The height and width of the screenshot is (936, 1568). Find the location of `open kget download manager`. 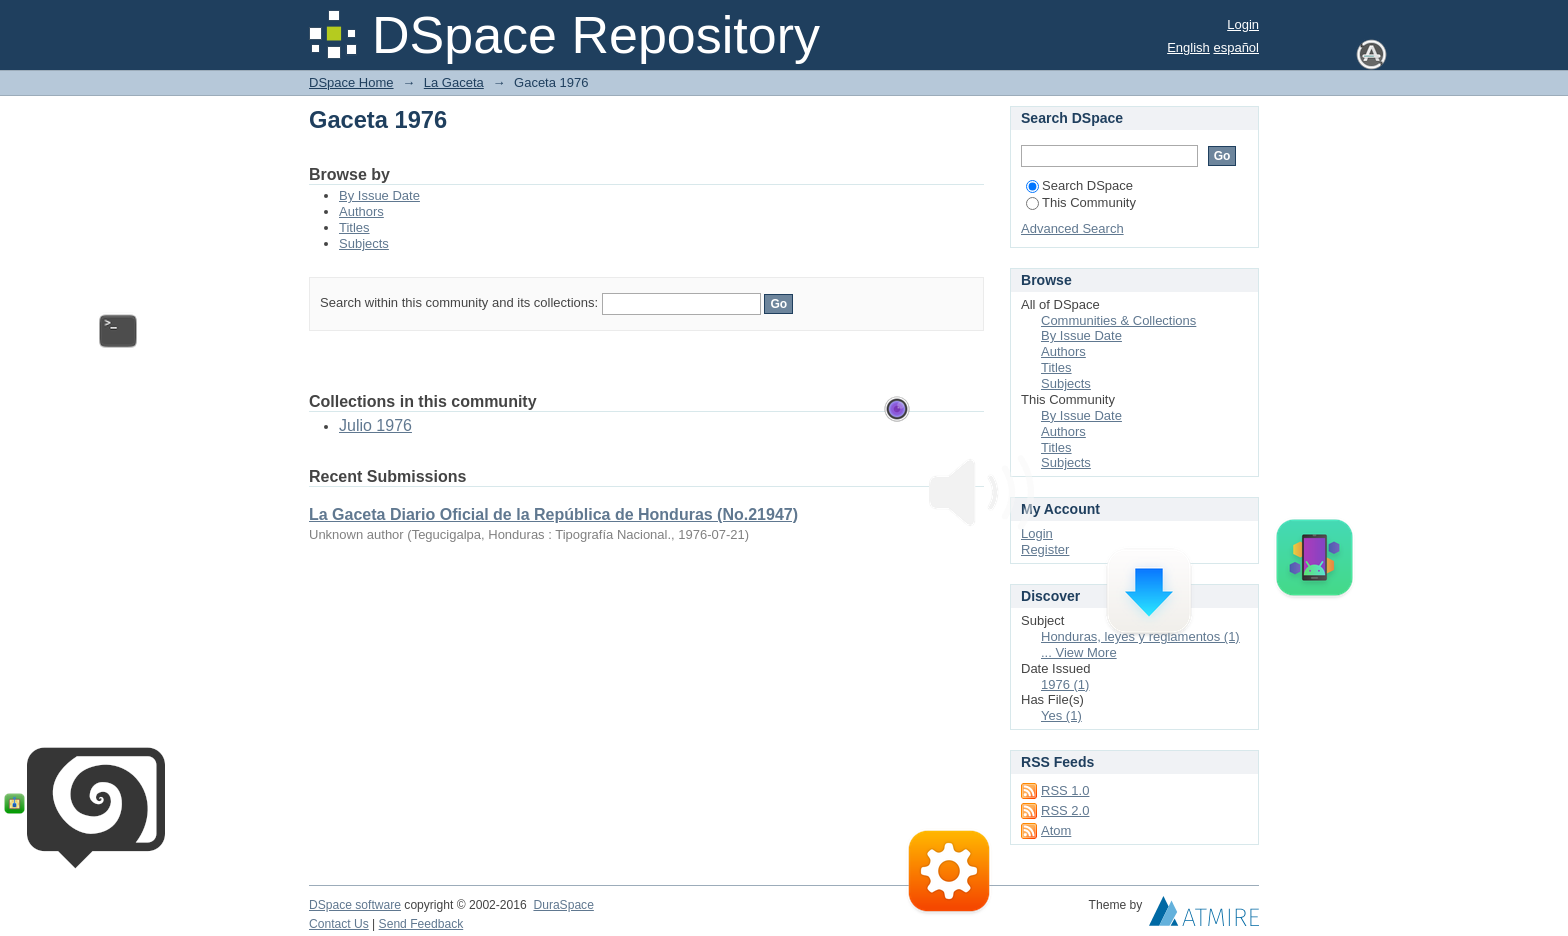

open kget download manager is located at coordinates (1149, 591).